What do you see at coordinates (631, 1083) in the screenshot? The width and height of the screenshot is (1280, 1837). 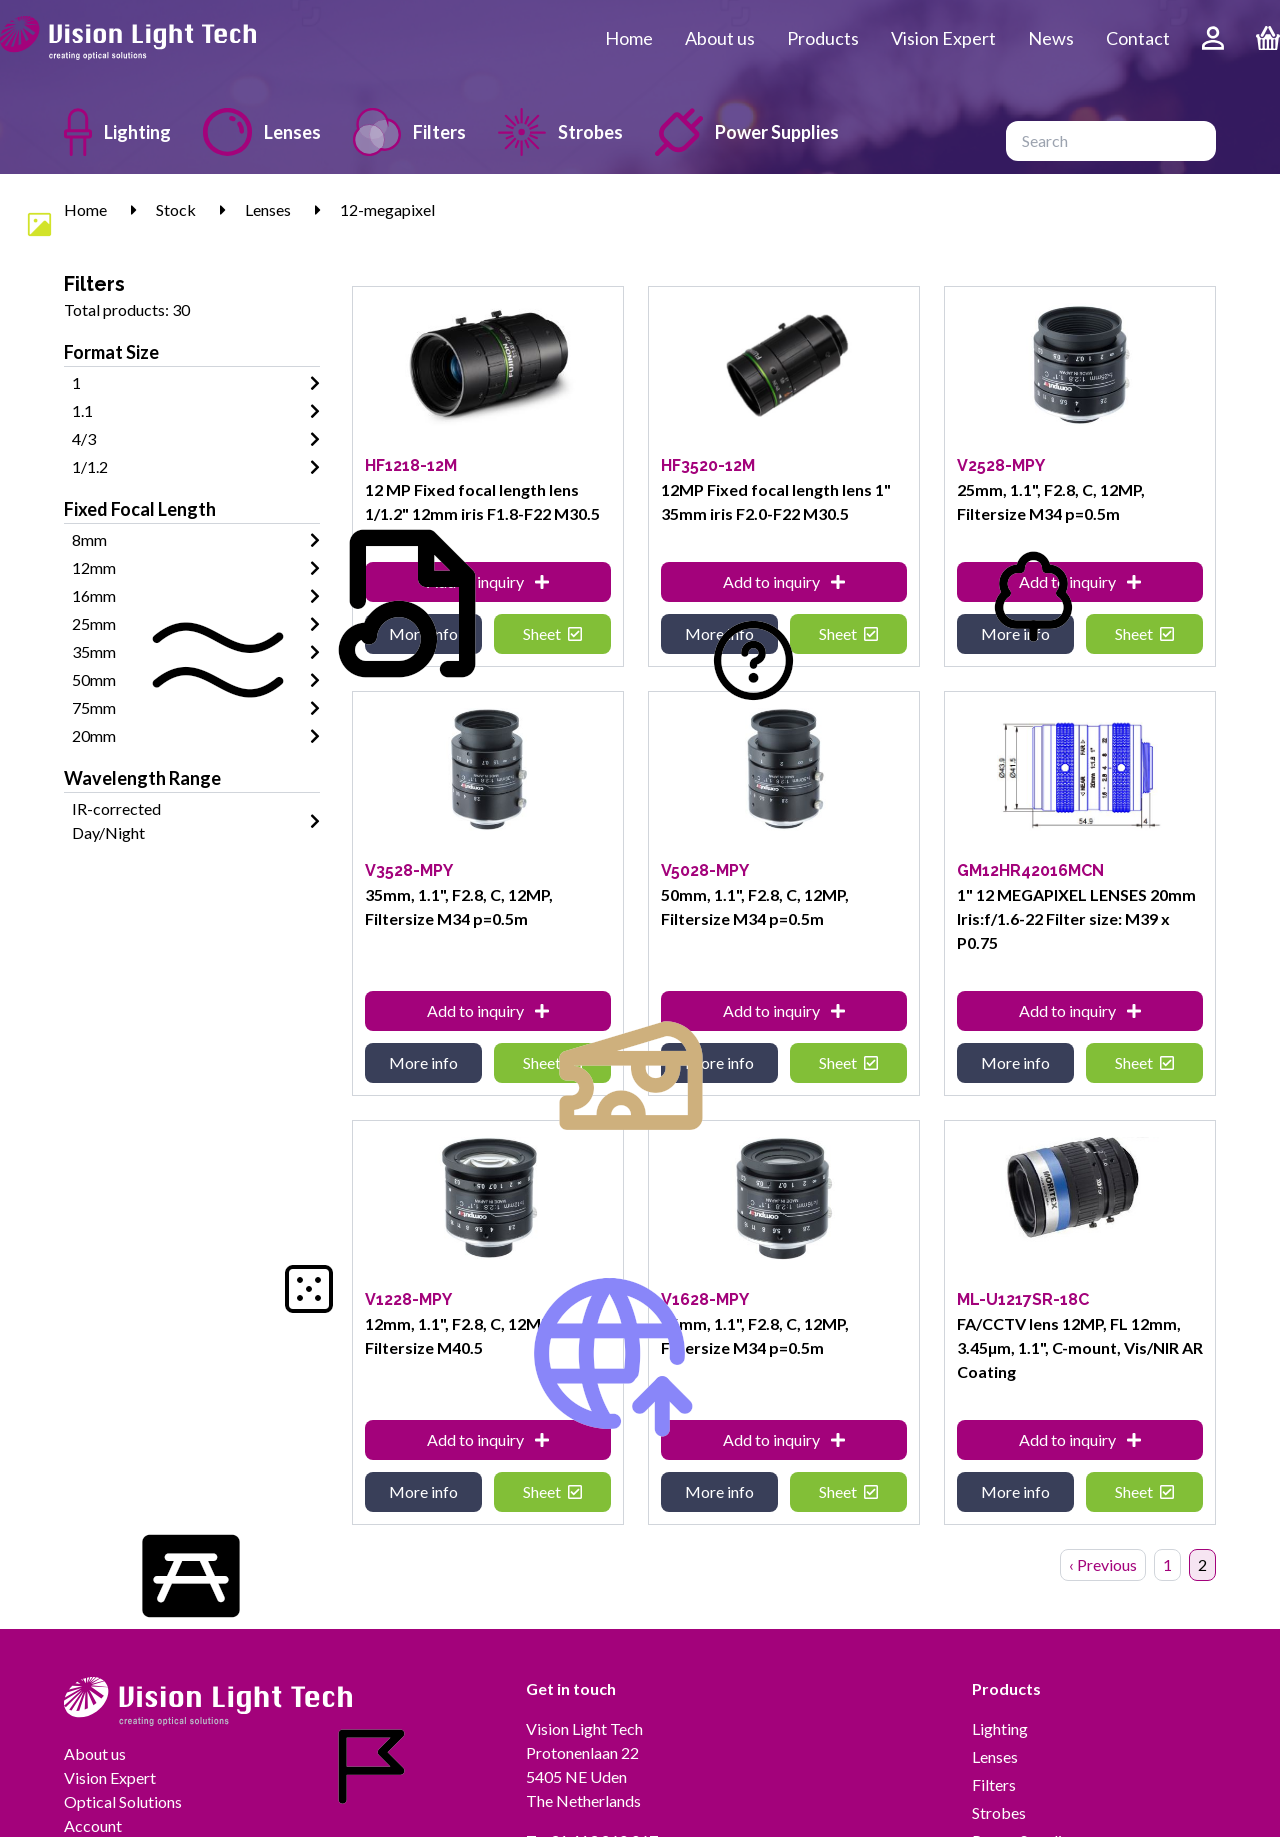 I see `indicates dairy or cheese product category` at bounding box center [631, 1083].